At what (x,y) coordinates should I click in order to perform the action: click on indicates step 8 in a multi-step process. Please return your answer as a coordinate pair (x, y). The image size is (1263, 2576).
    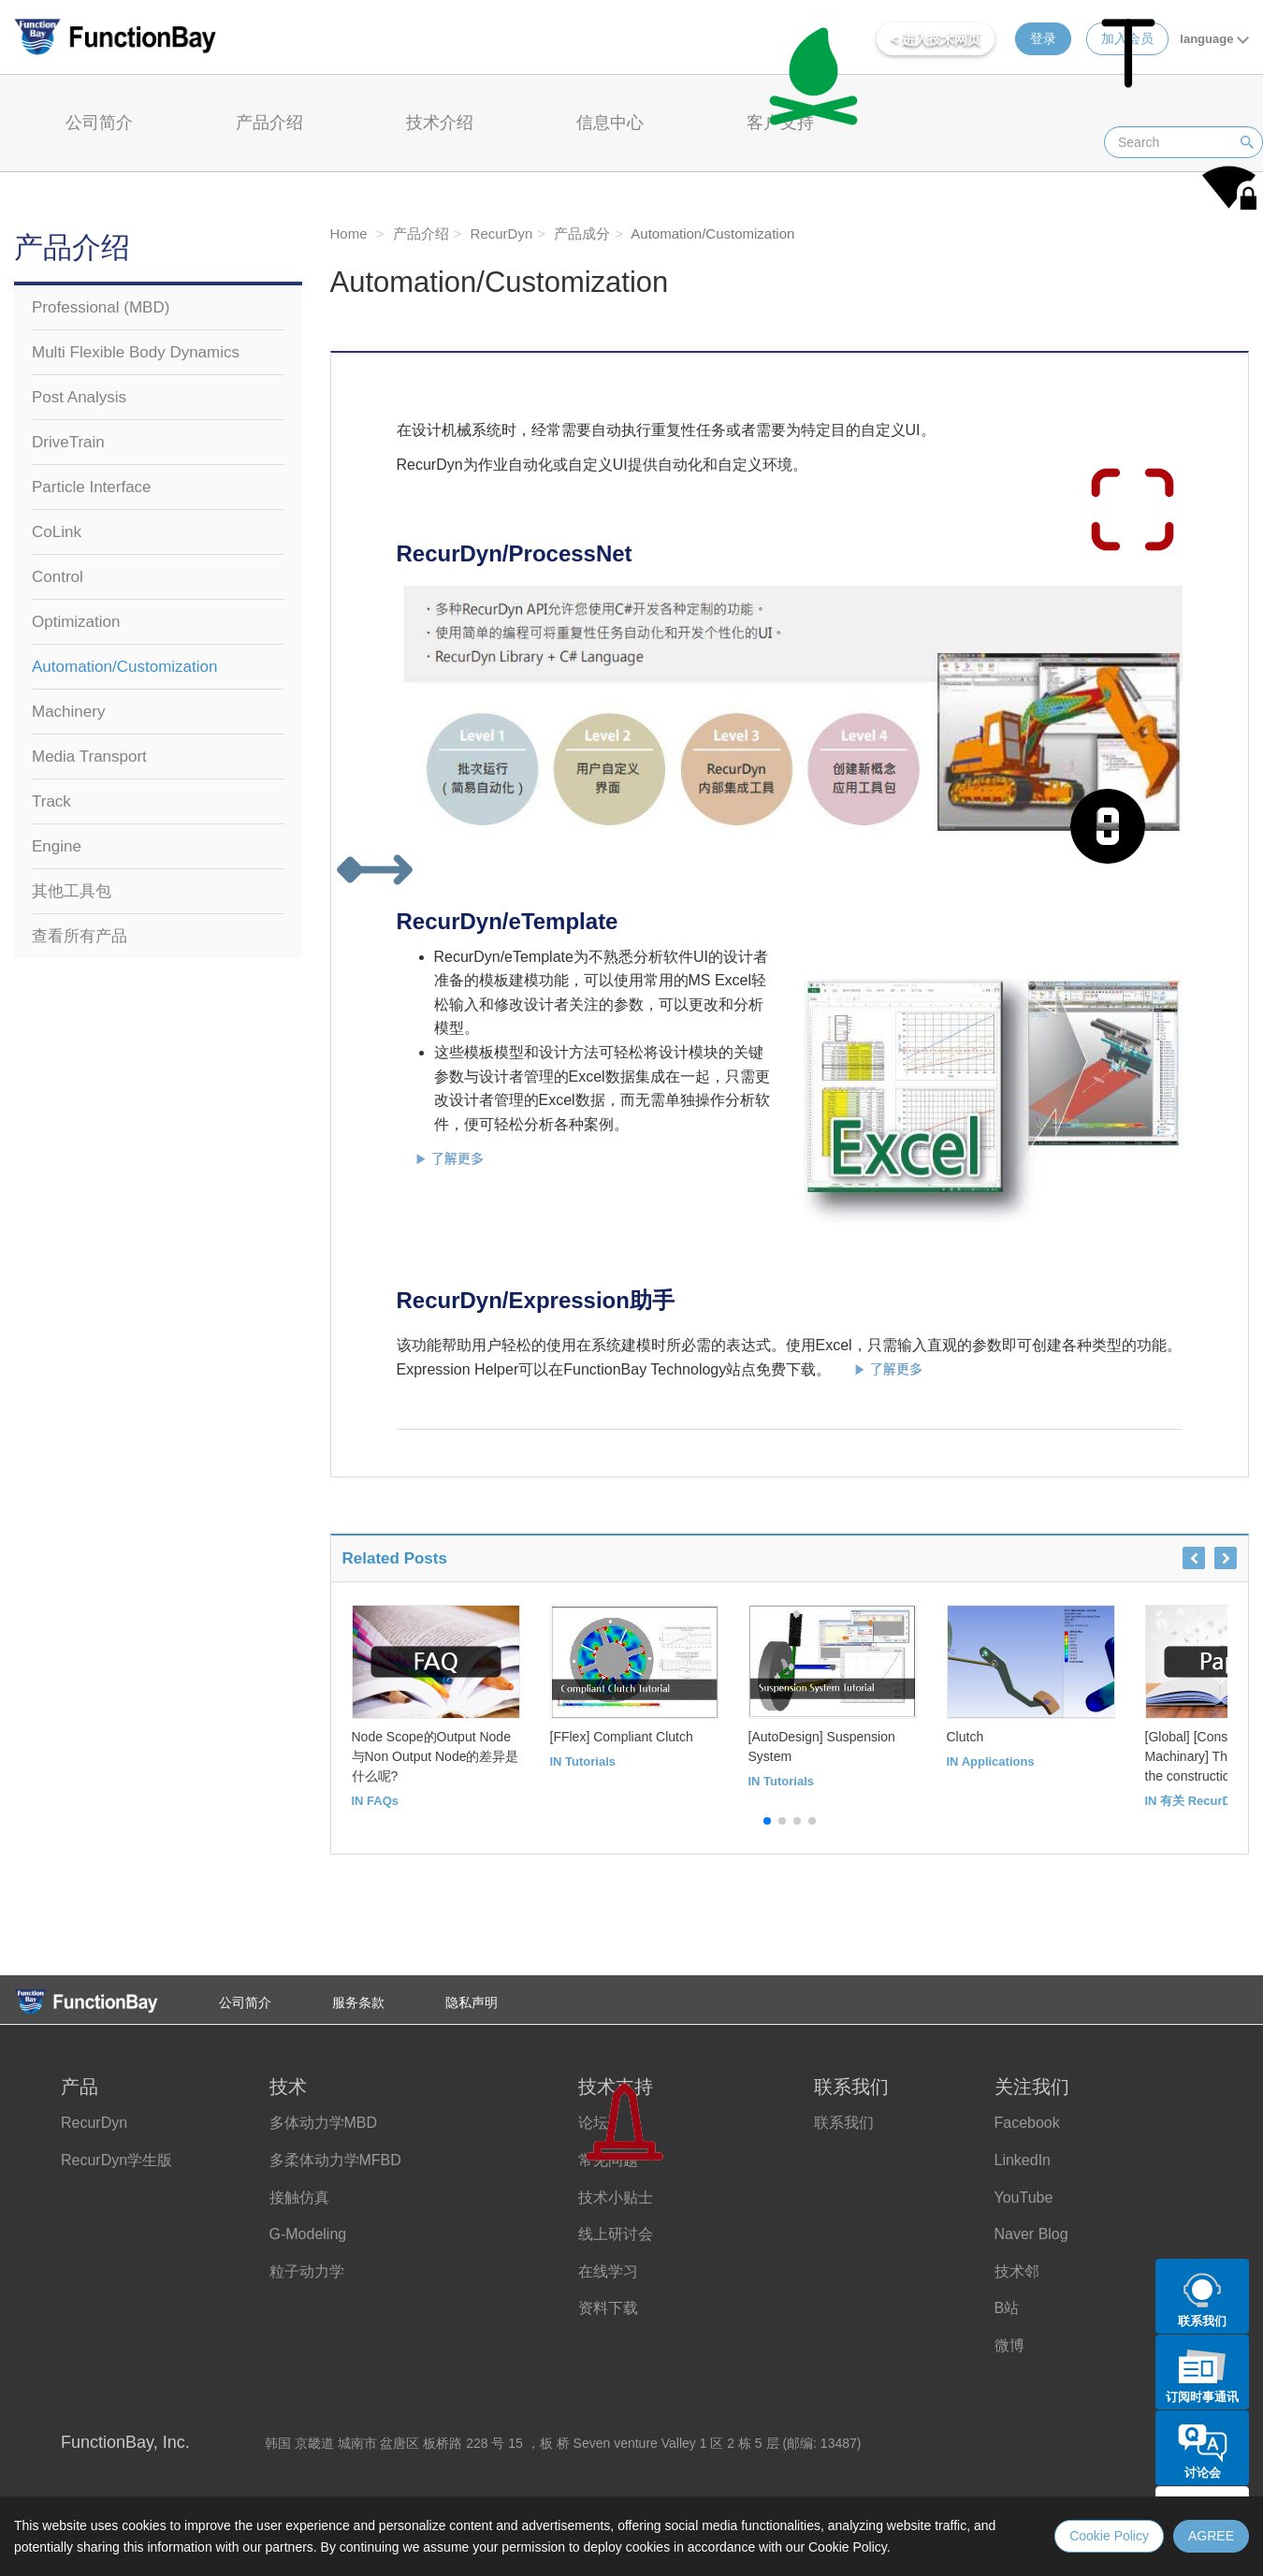
    Looking at the image, I should click on (1108, 826).